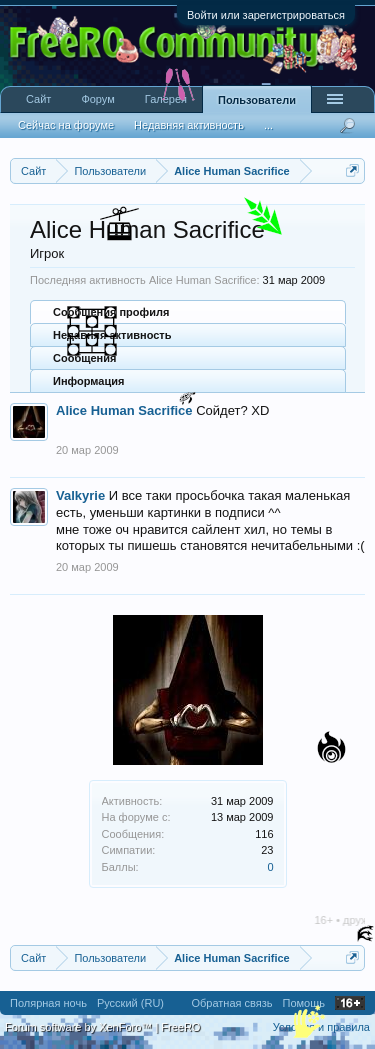 The width and height of the screenshot is (375, 1049). Describe the element at coordinates (92, 331) in the screenshot. I see `abstract grid or pattern layout selector` at that location.